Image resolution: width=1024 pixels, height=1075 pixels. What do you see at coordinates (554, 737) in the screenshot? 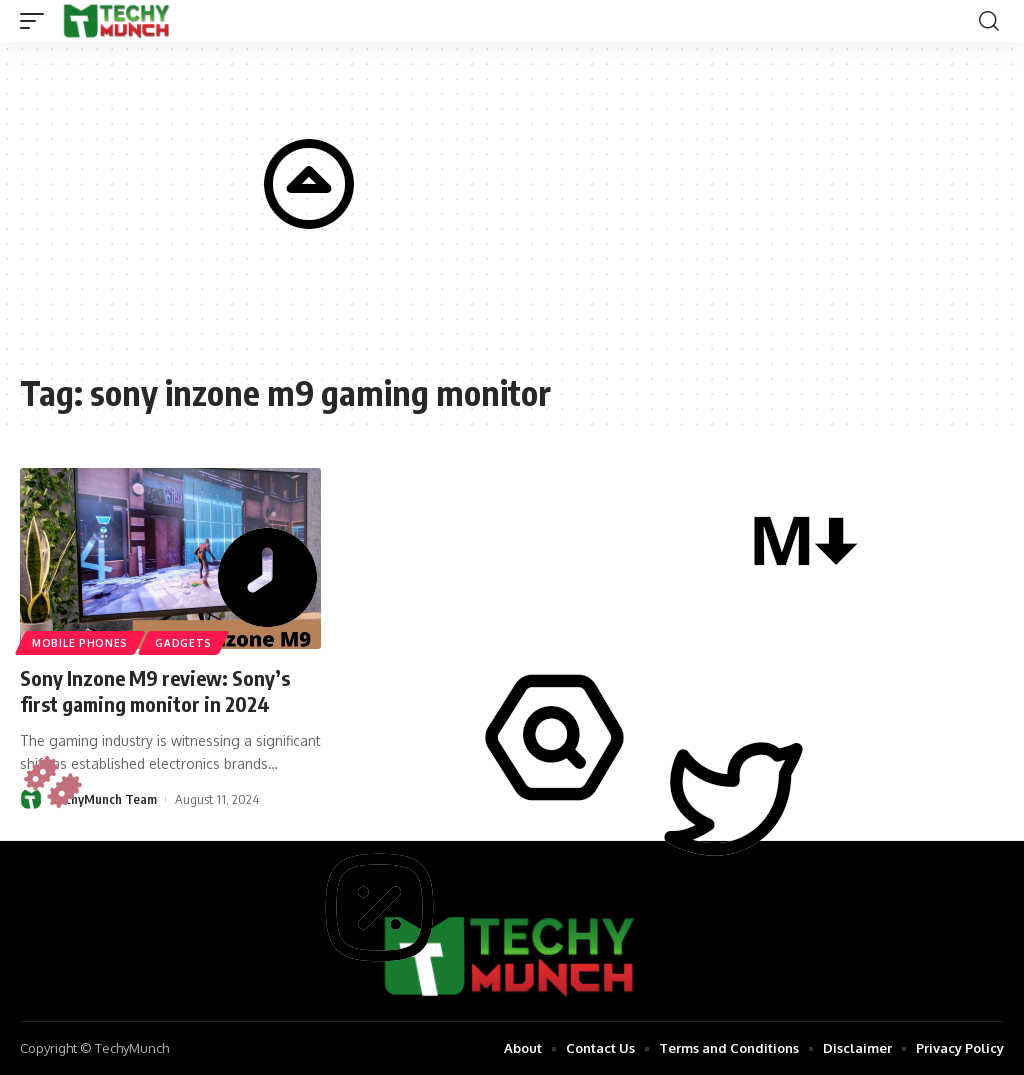
I see `access Google BigQuery data warehouse` at bounding box center [554, 737].